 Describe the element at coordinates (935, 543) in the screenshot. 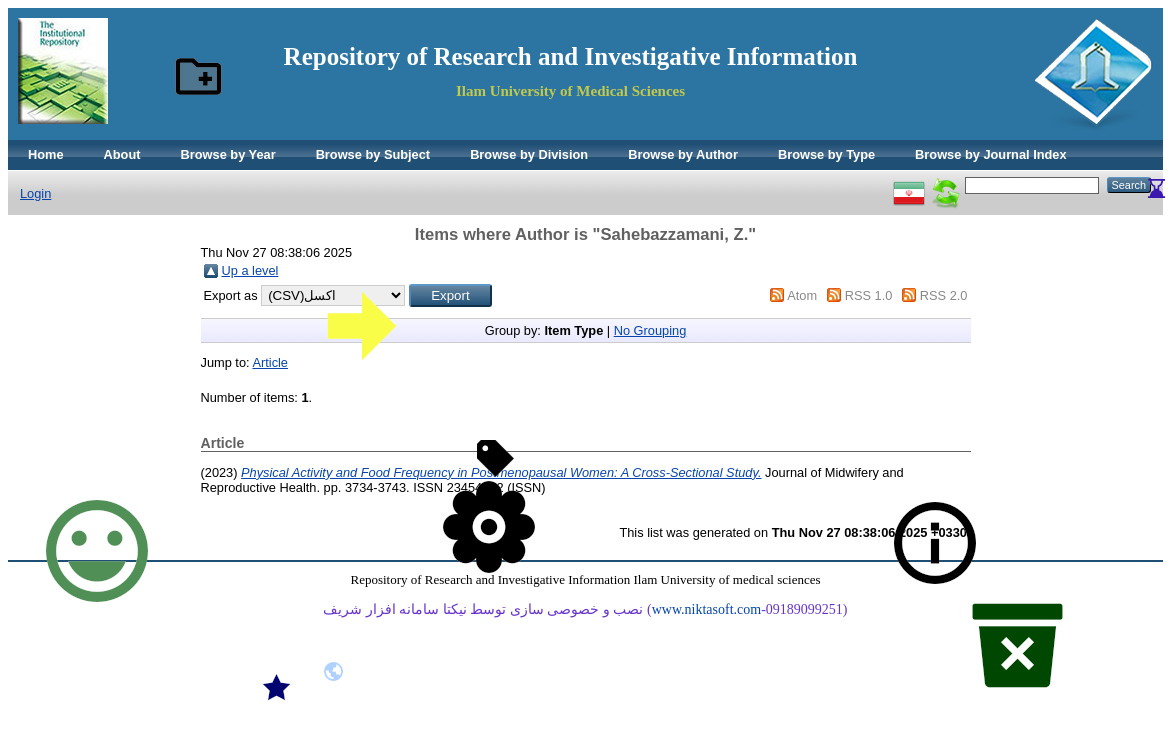

I see `view more information or details` at that location.